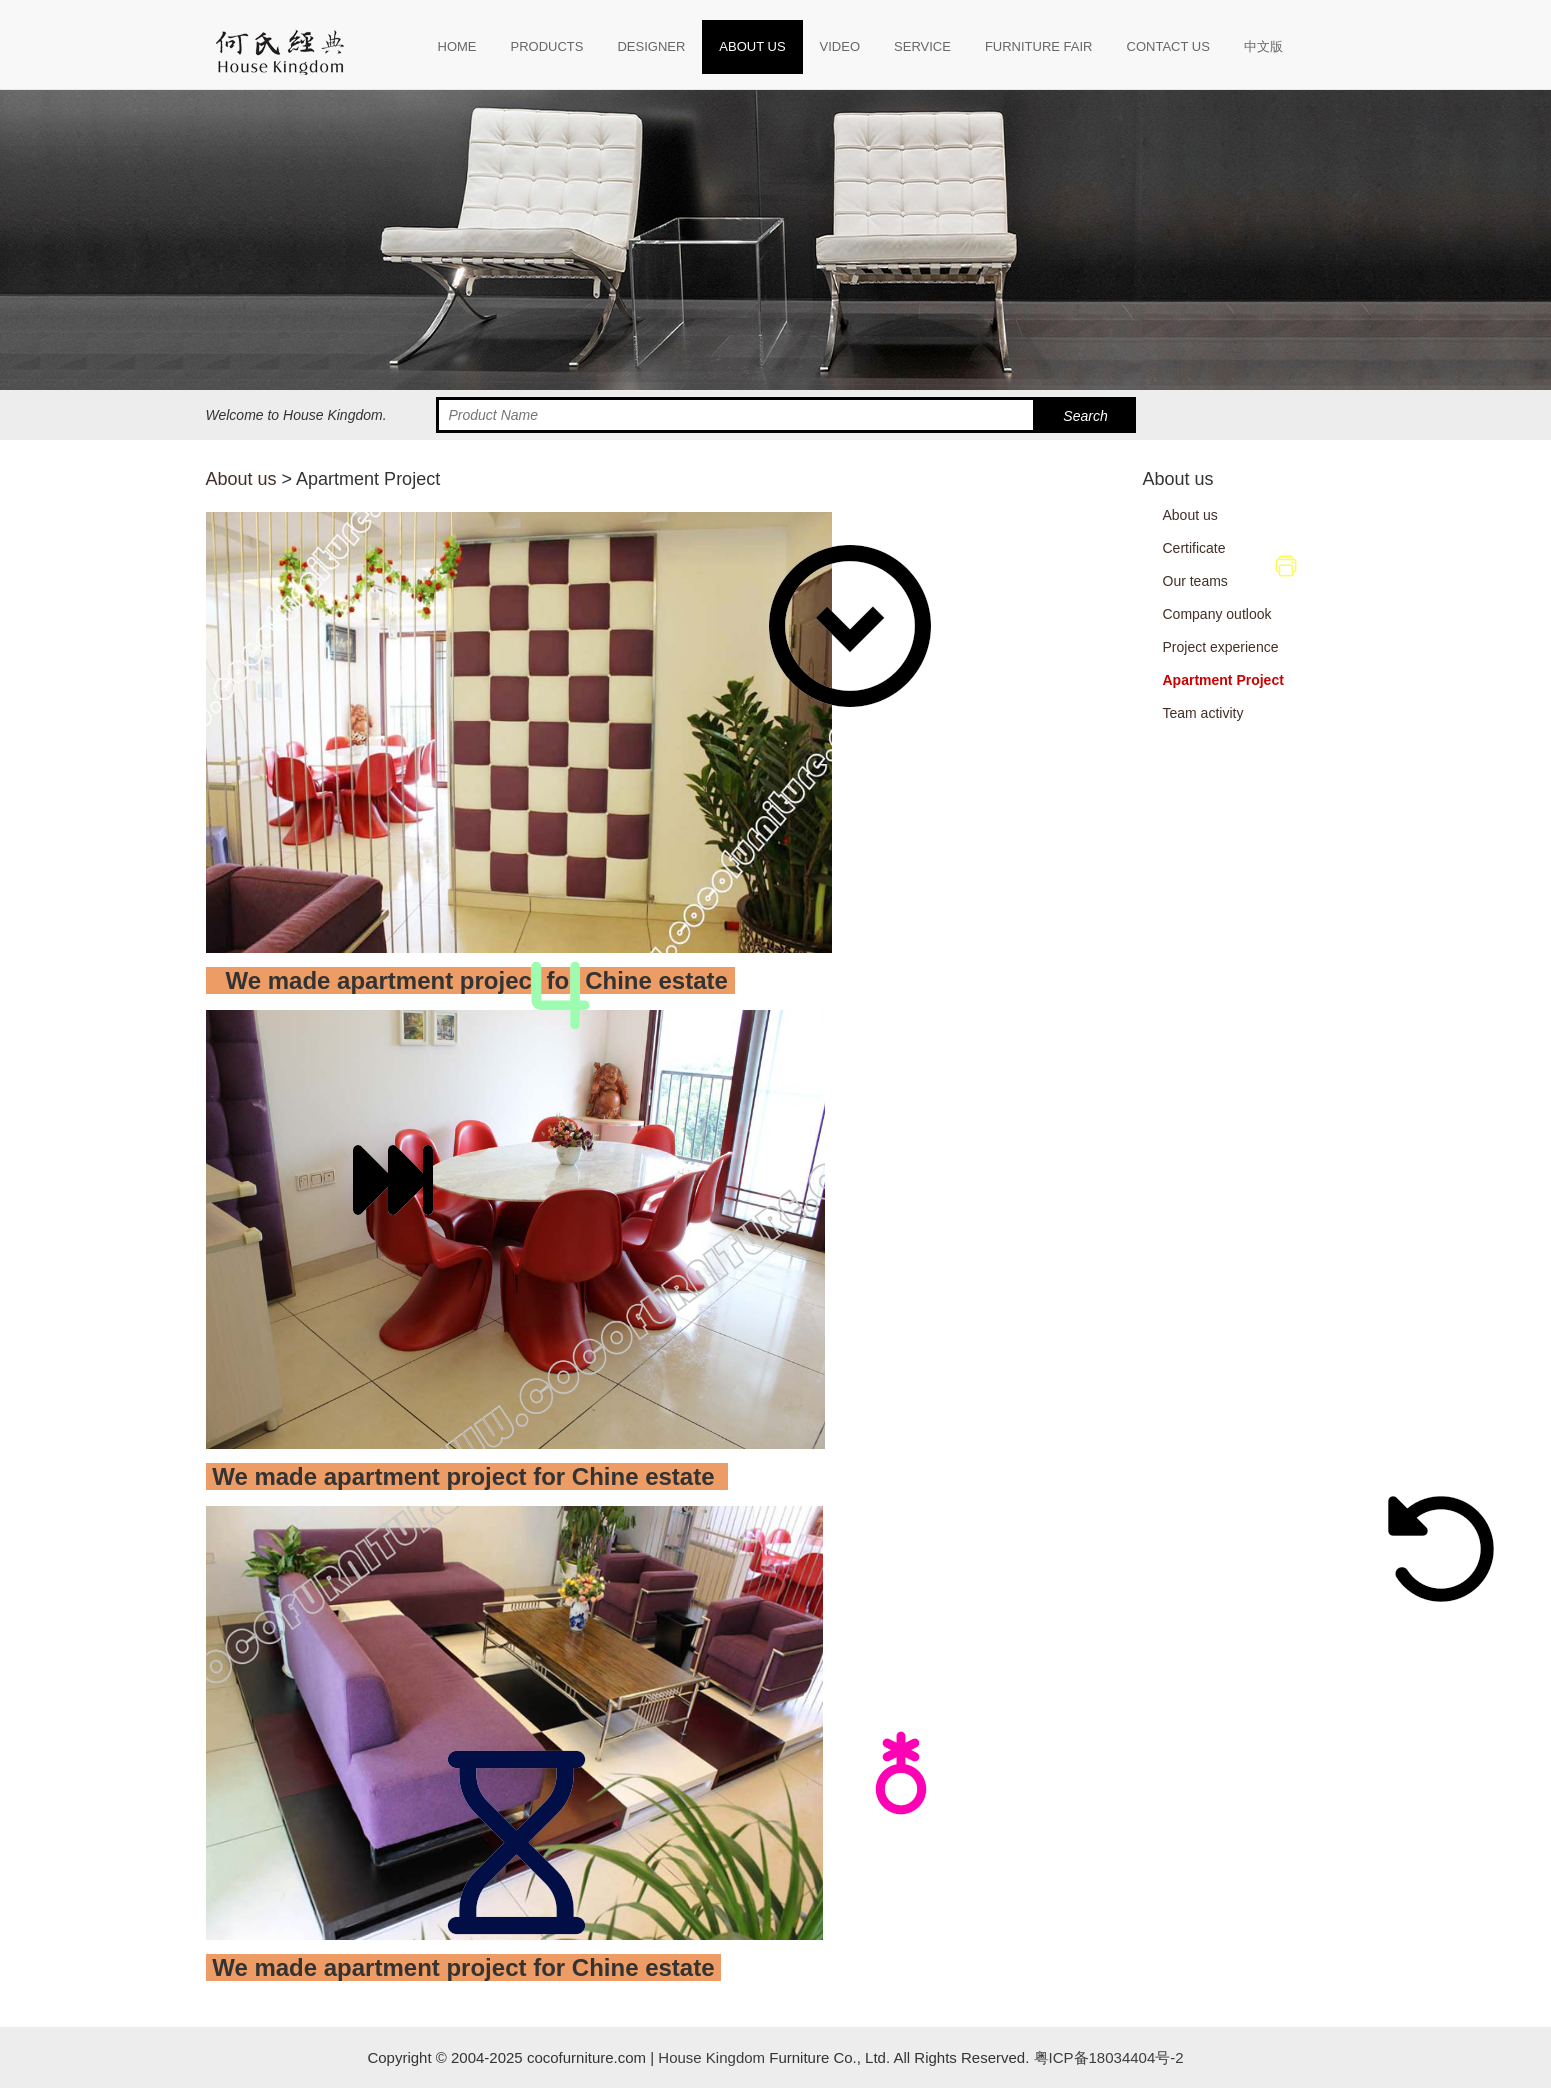 This screenshot has width=1551, height=2088. Describe the element at coordinates (850, 626) in the screenshot. I see `expand dropdown menu or section` at that location.